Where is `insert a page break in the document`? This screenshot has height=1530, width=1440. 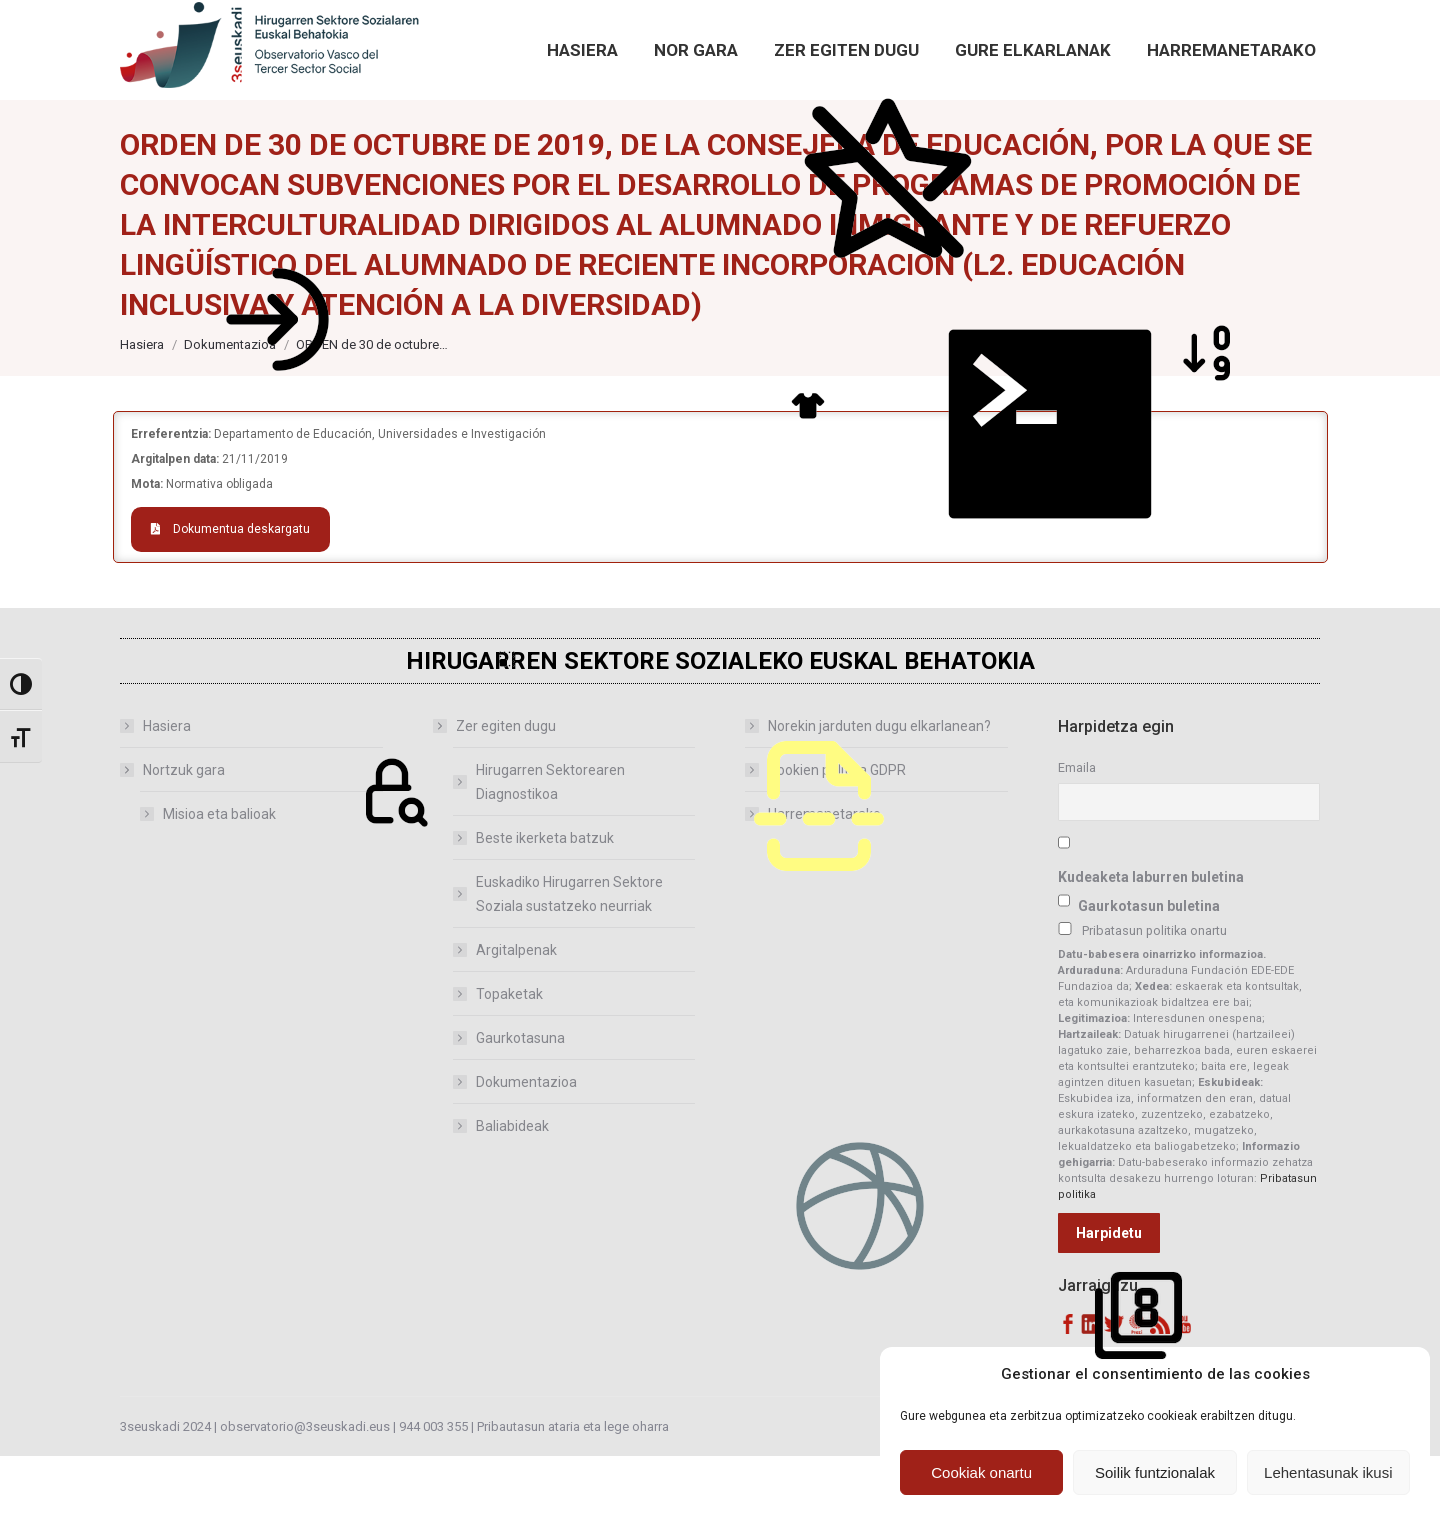 insert a page break in the document is located at coordinates (819, 806).